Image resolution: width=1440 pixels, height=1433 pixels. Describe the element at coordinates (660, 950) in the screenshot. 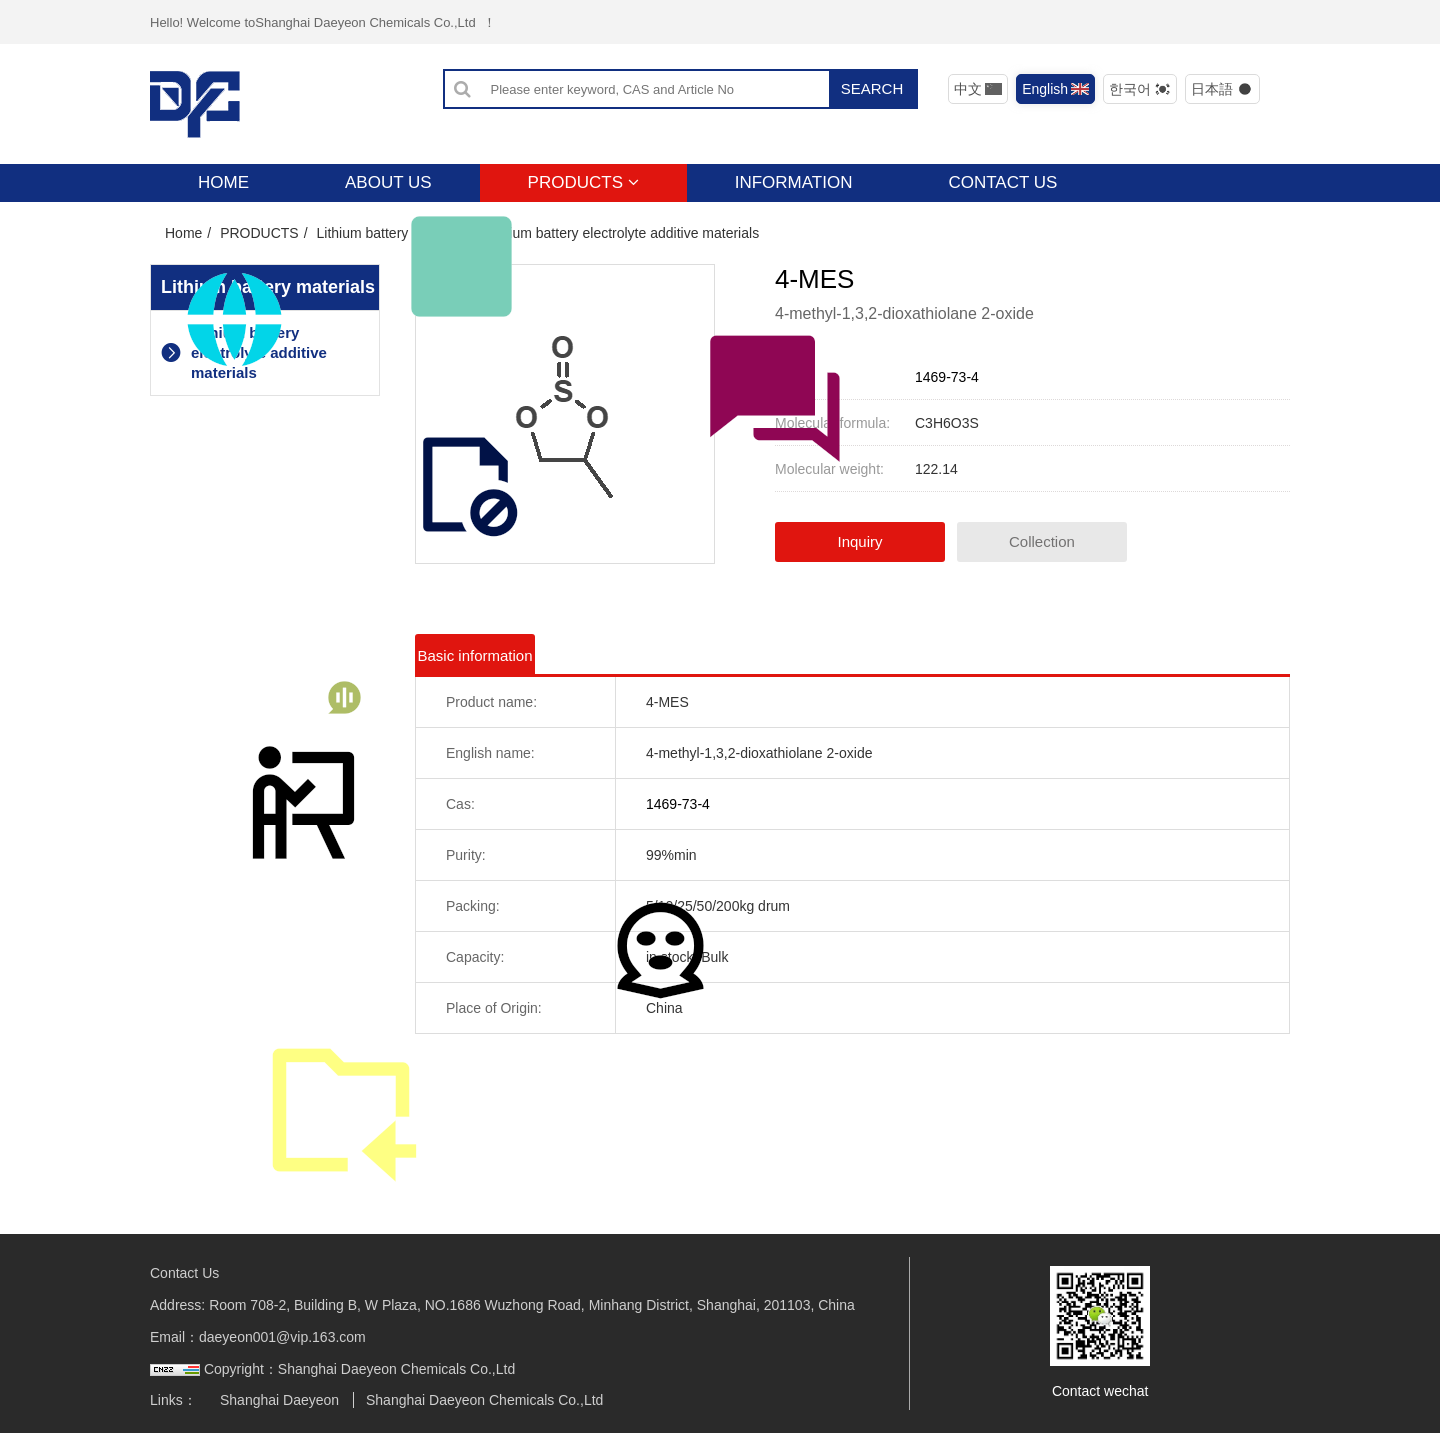

I see `indicates a criminal or suspect profile` at that location.